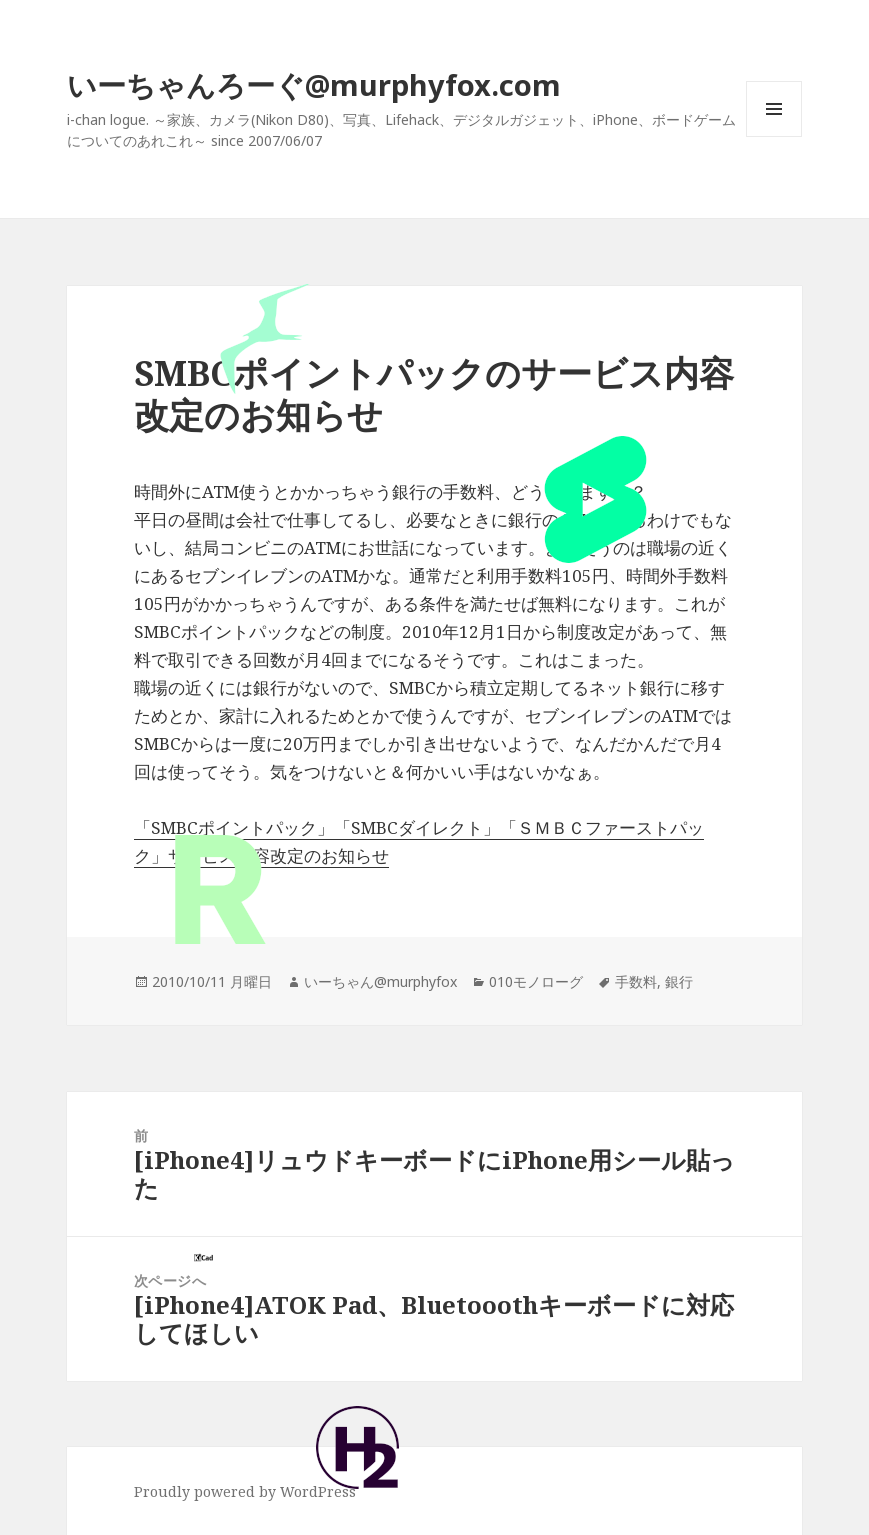 The image size is (869, 1535). Describe the element at coordinates (357, 1447) in the screenshot. I see `h2 database logo` at that location.